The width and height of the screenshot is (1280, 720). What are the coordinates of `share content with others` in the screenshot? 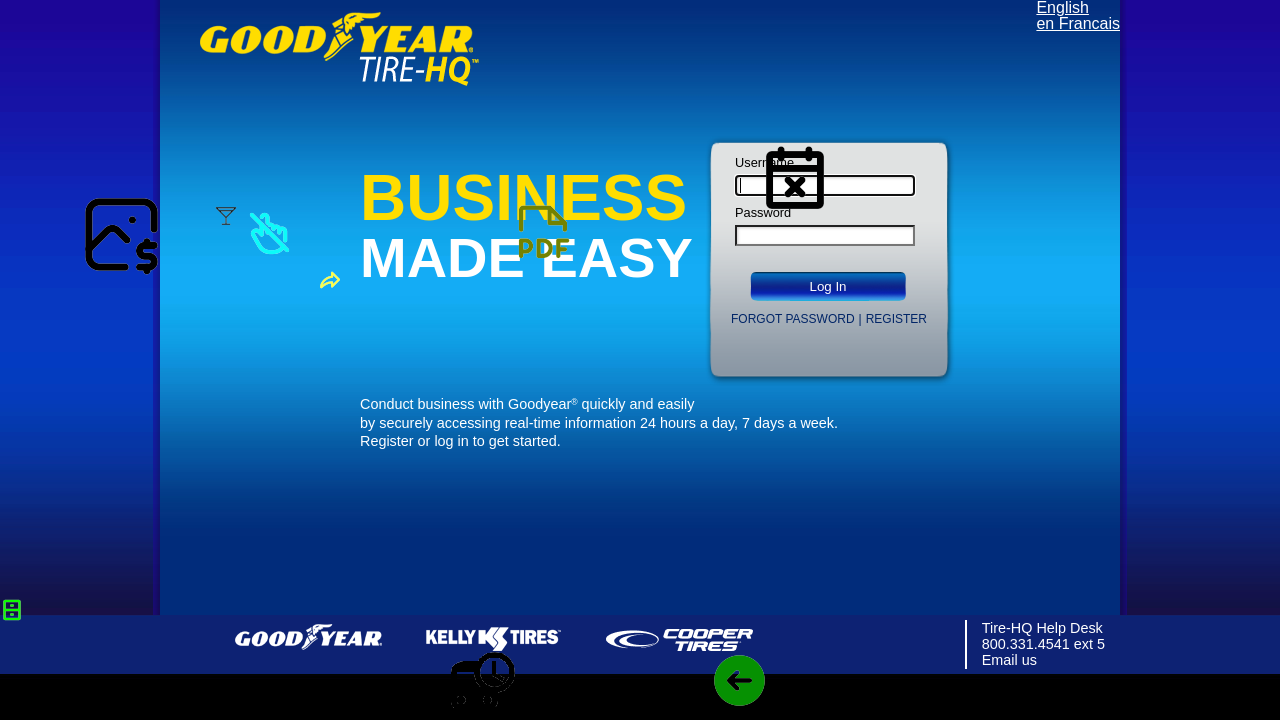 It's located at (330, 281).